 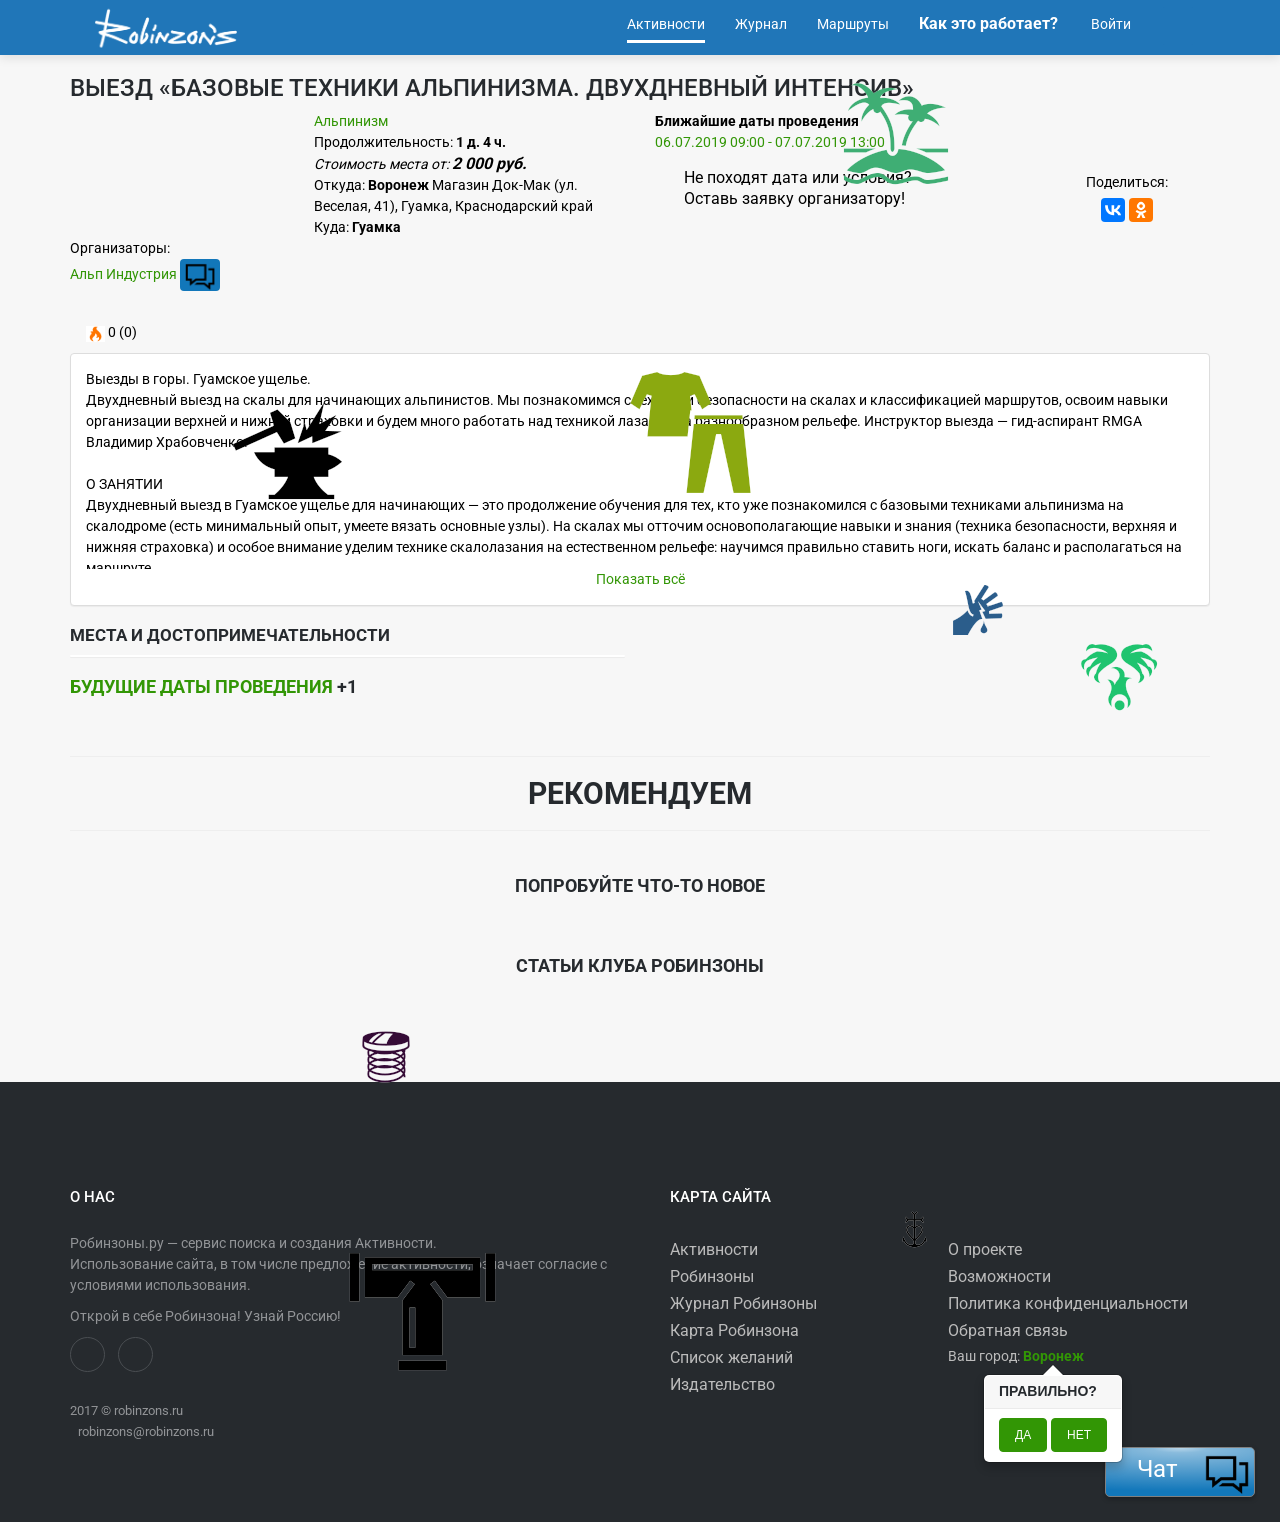 I want to click on indicates injury or wound requiring first aid, so click(x=978, y=610).